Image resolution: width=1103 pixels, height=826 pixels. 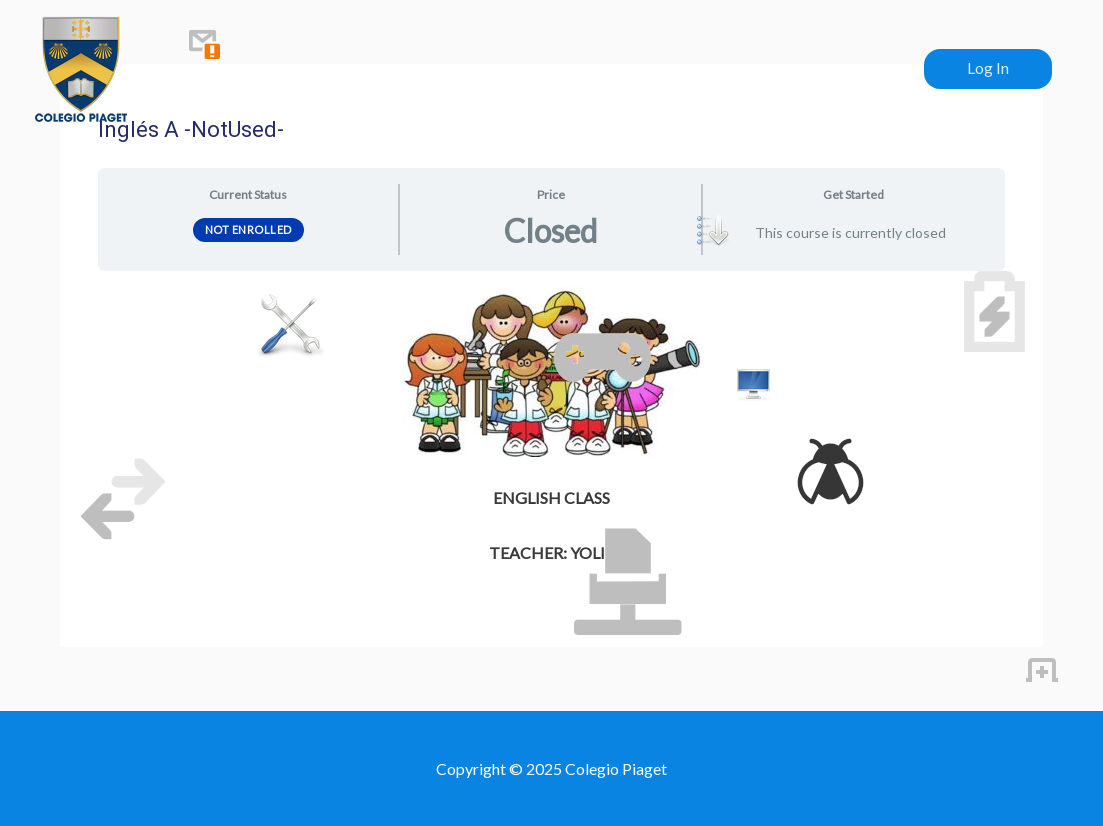 I want to click on indicates network data being received, so click(x=123, y=499).